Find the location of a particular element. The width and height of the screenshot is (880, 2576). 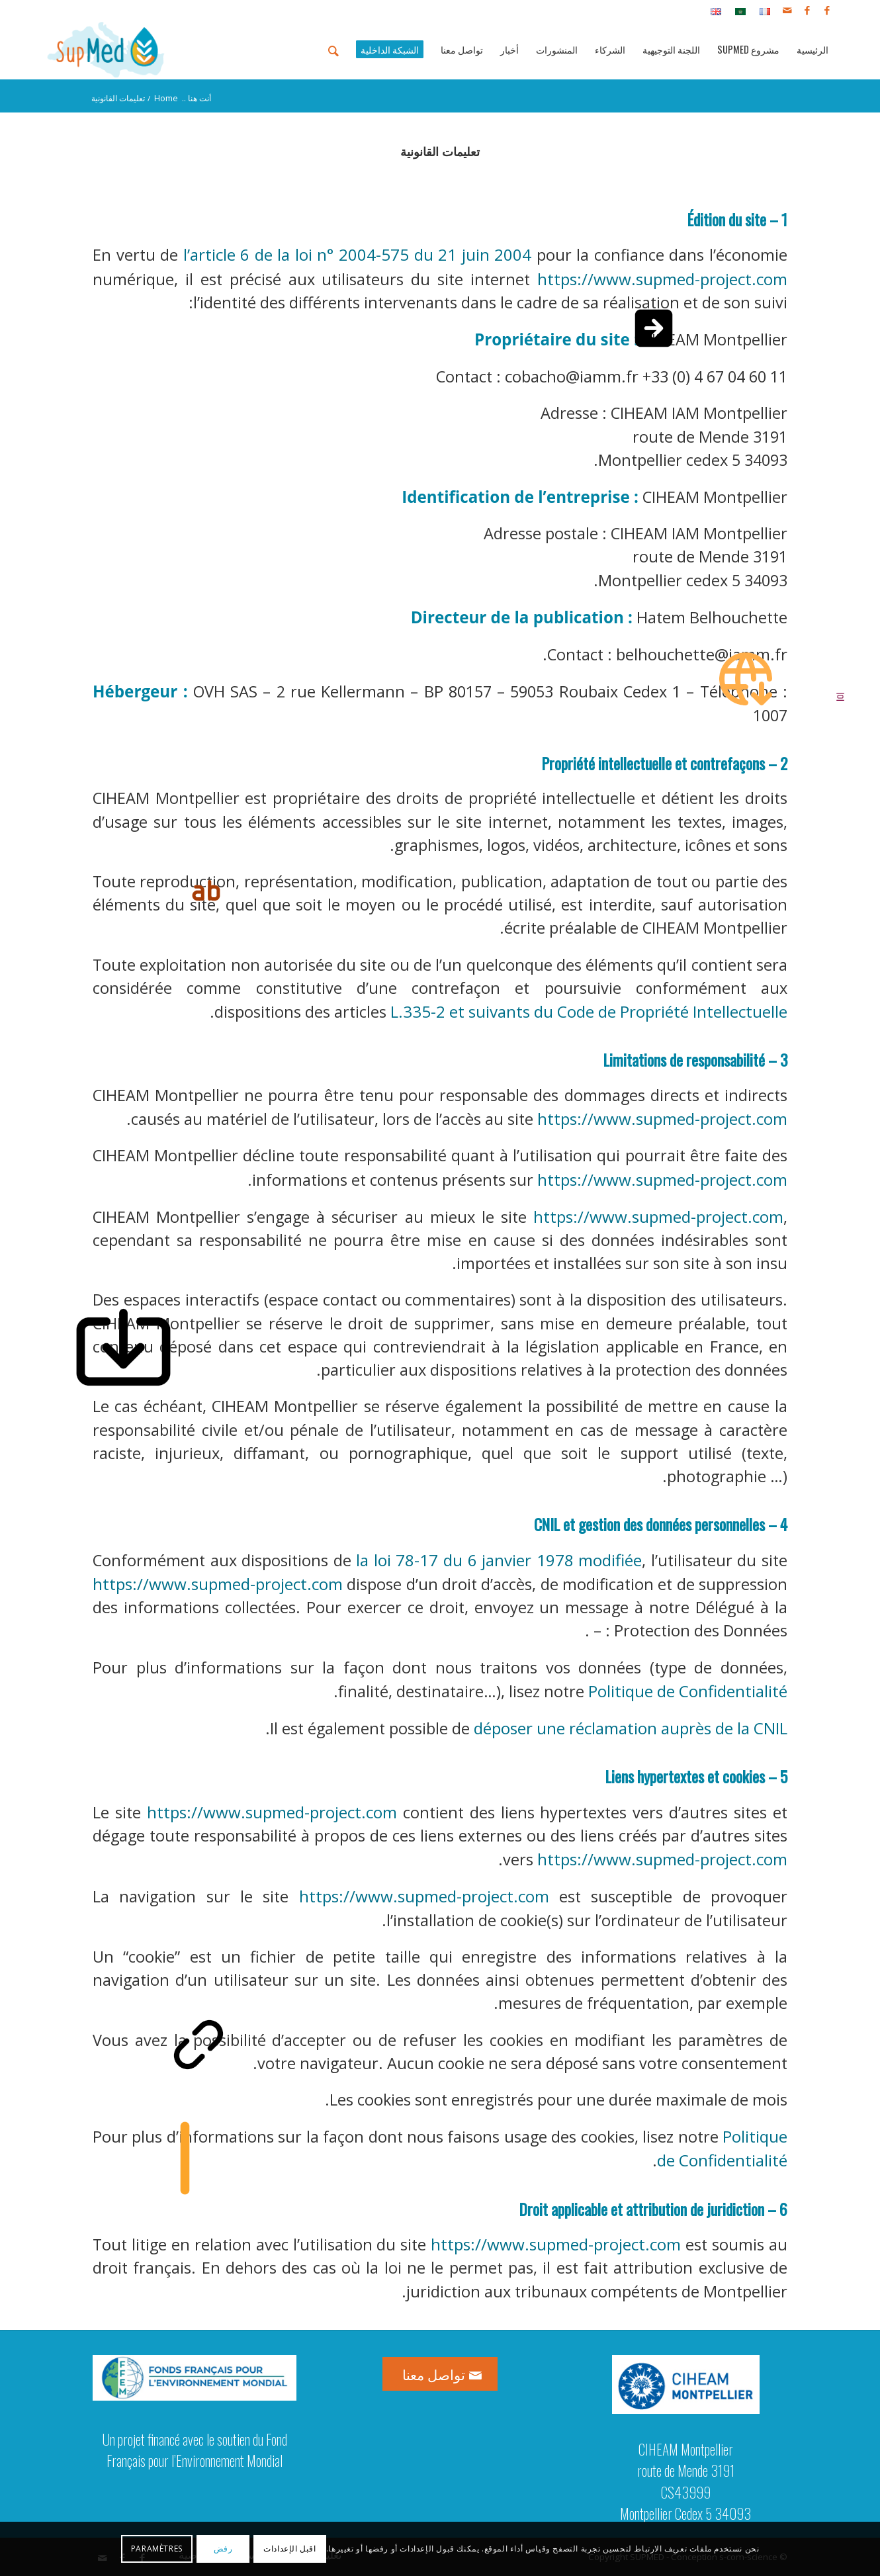

switch to latin alphabet input is located at coordinates (206, 890).